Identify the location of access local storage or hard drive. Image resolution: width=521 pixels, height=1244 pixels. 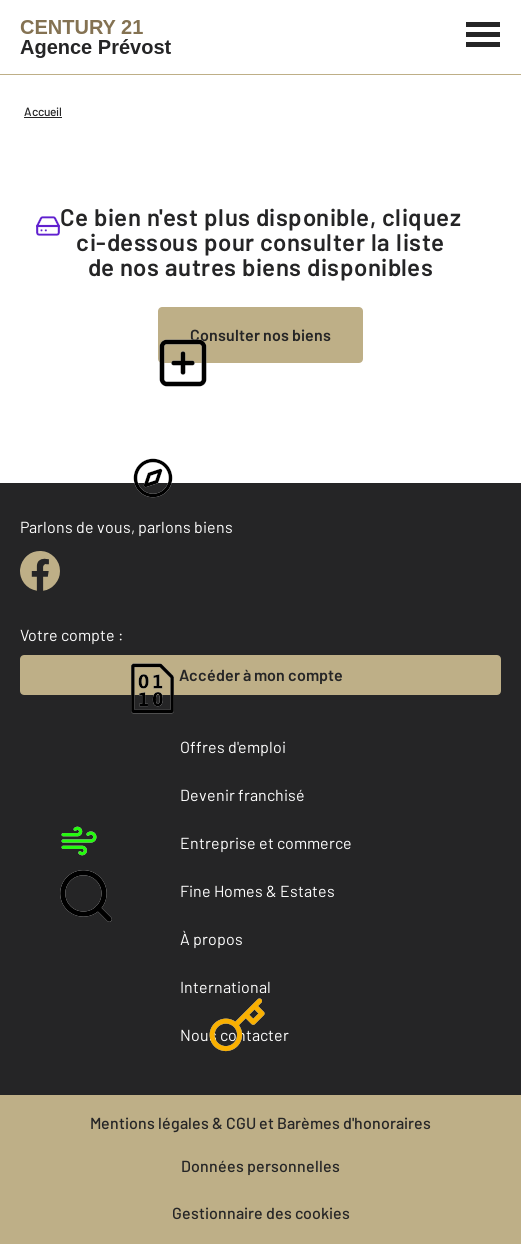
(48, 226).